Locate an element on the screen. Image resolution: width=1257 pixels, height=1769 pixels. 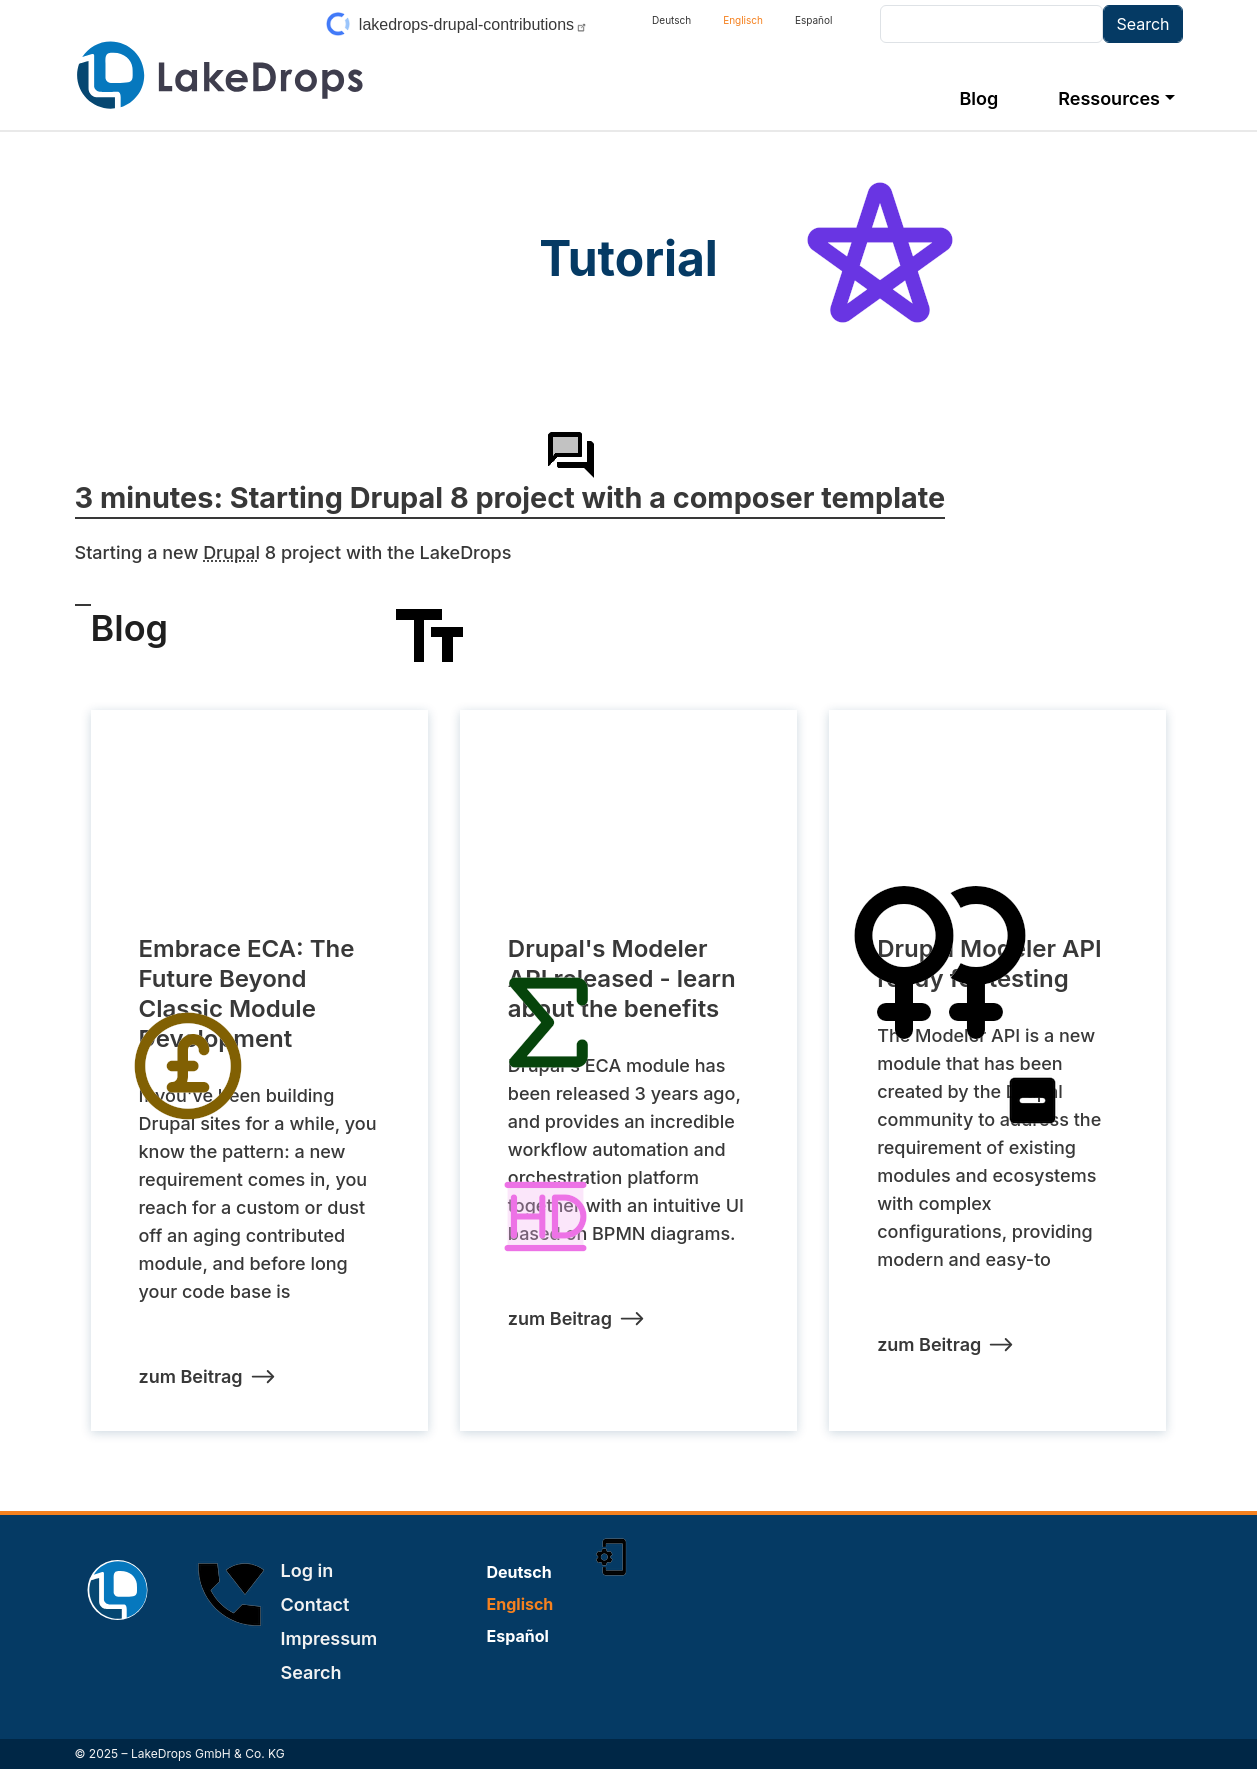
adjust text formatting options is located at coordinates (429, 637).